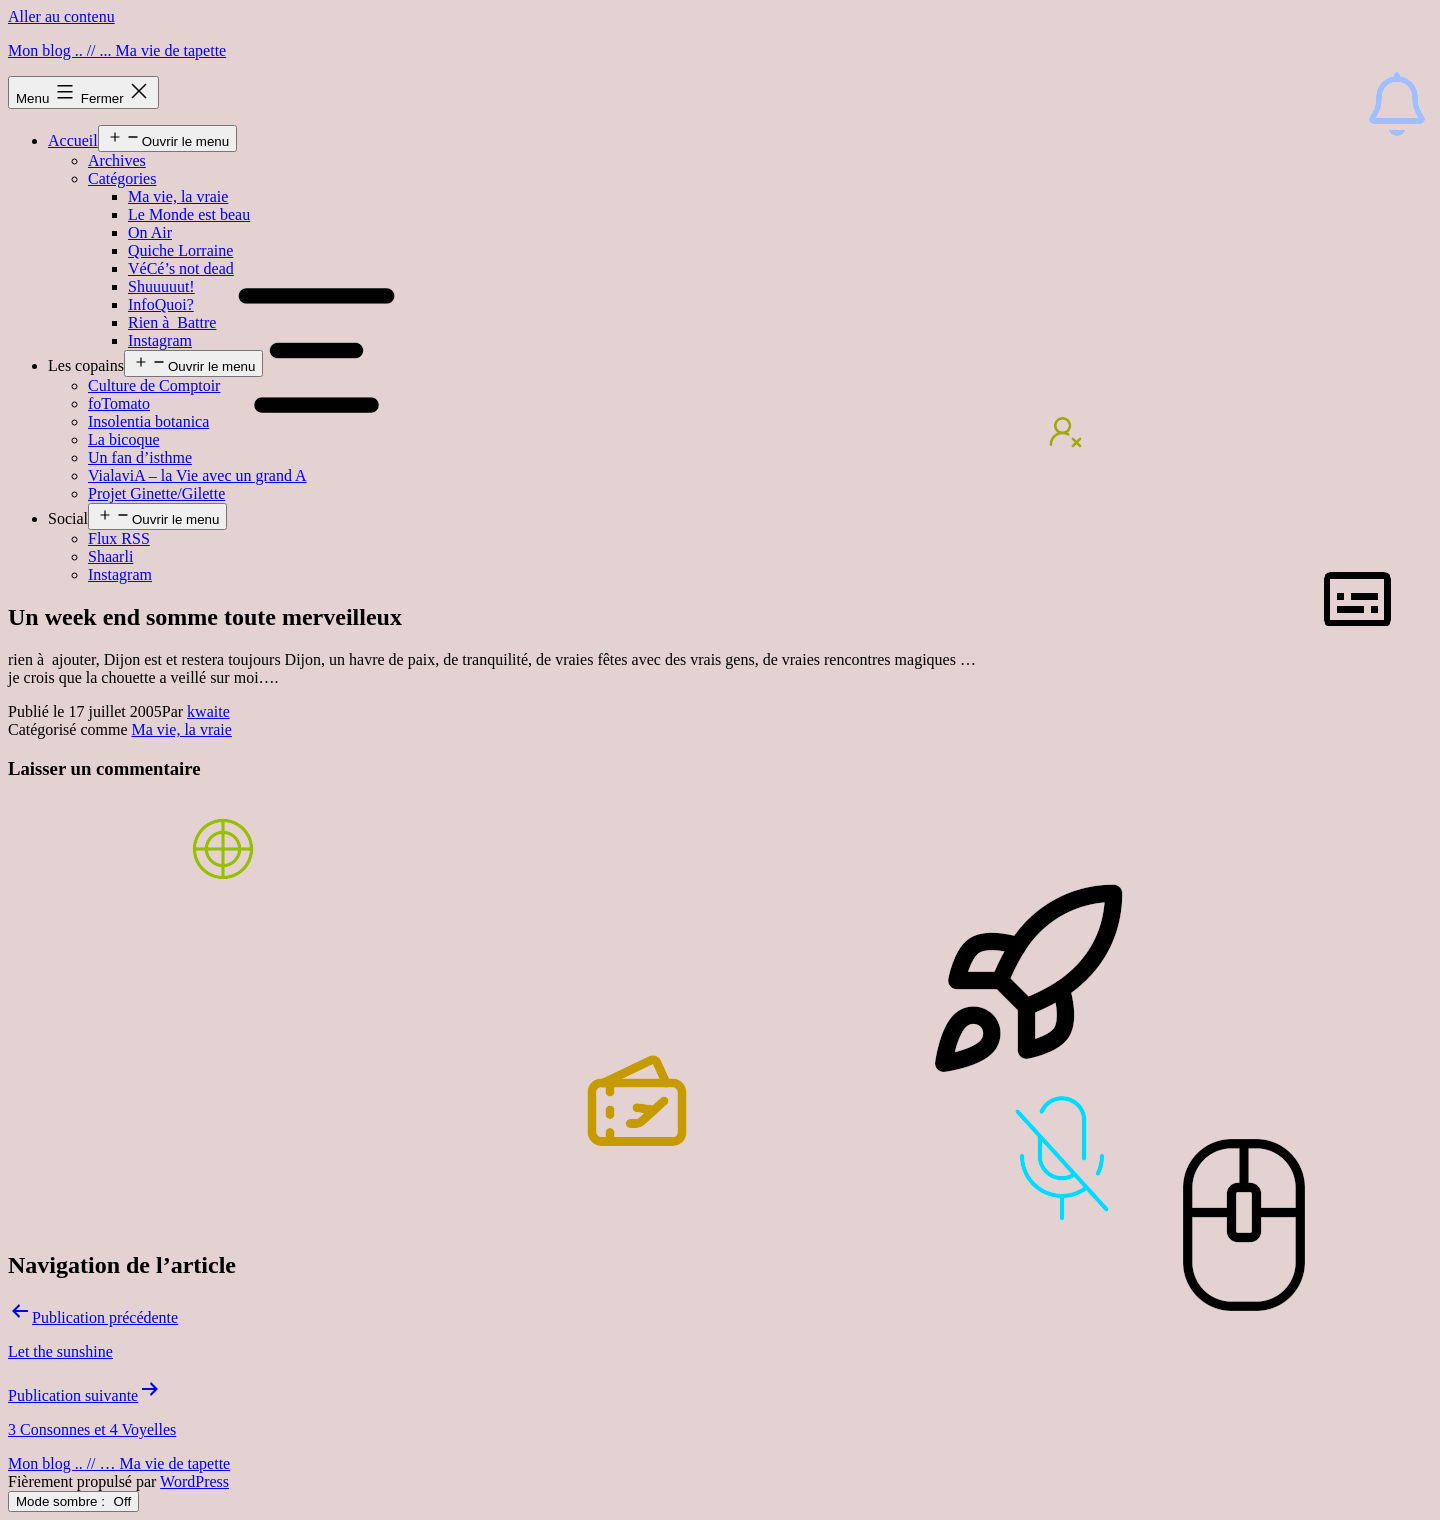 This screenshot has width=1440, height=1520. Describe the element at coordinates (223, 849) in the screenshot. I see `view polar chart data` at that location.